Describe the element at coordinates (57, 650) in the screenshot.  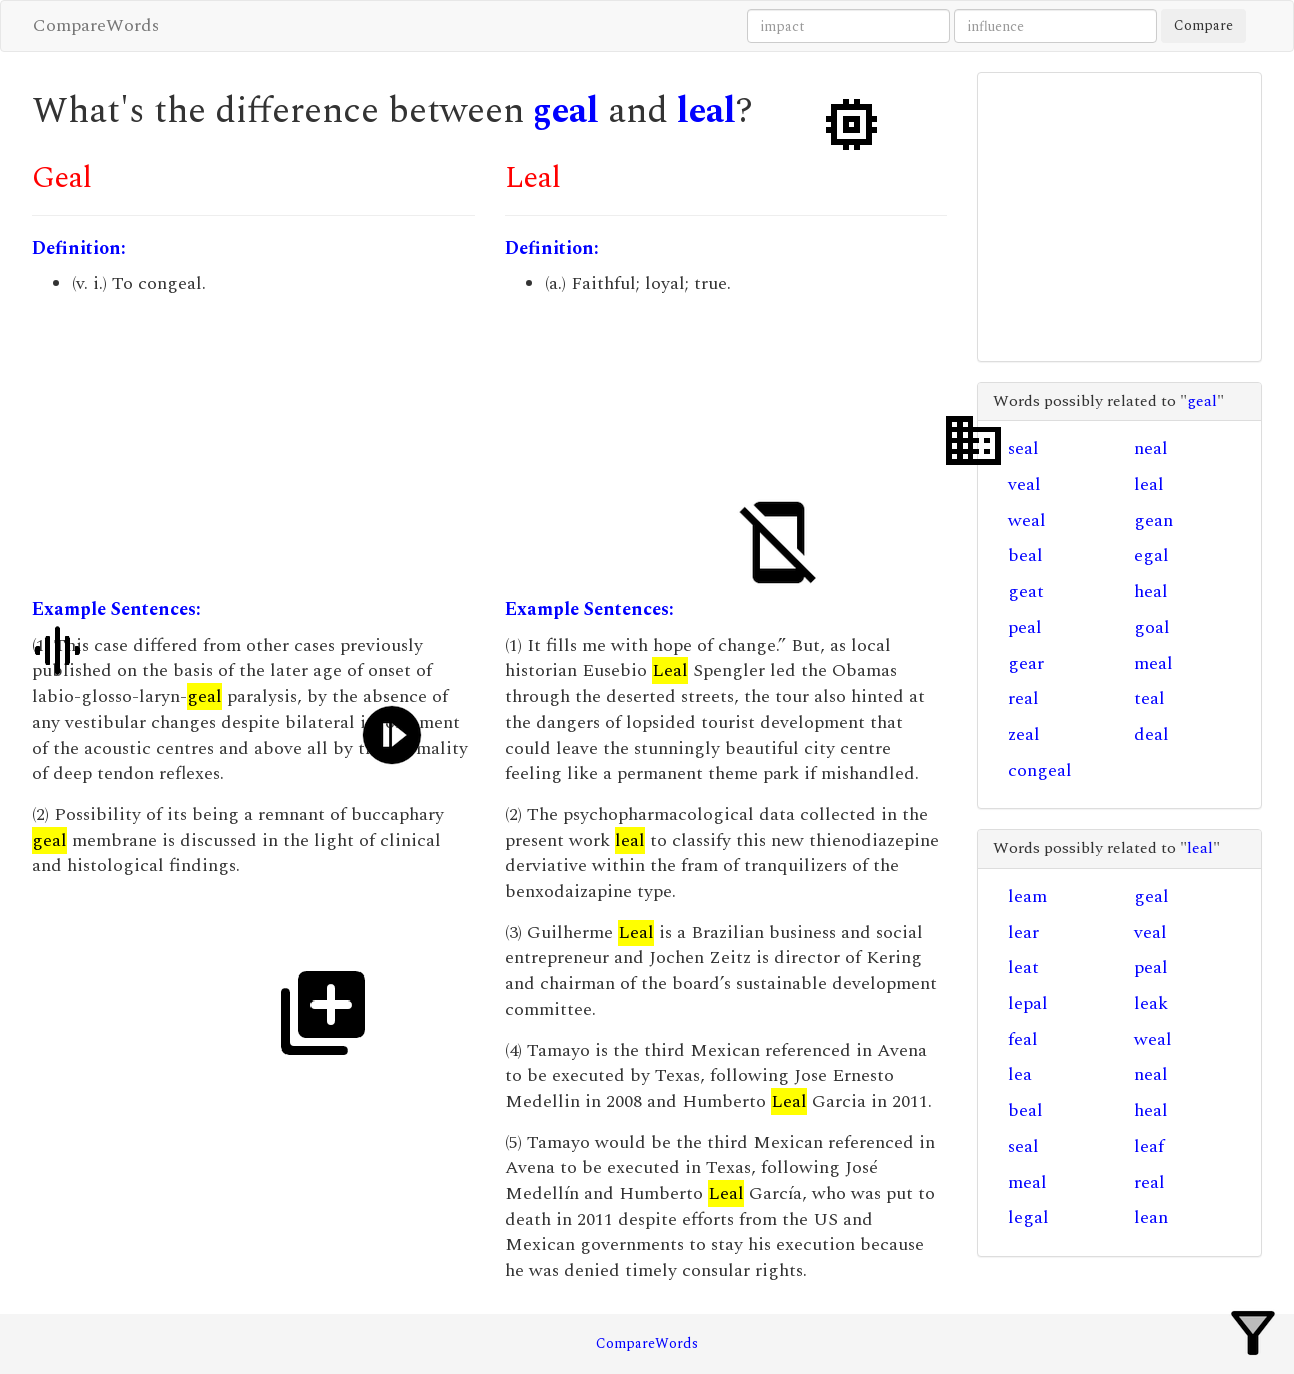
I see `access audio equalizer settings` at that location.